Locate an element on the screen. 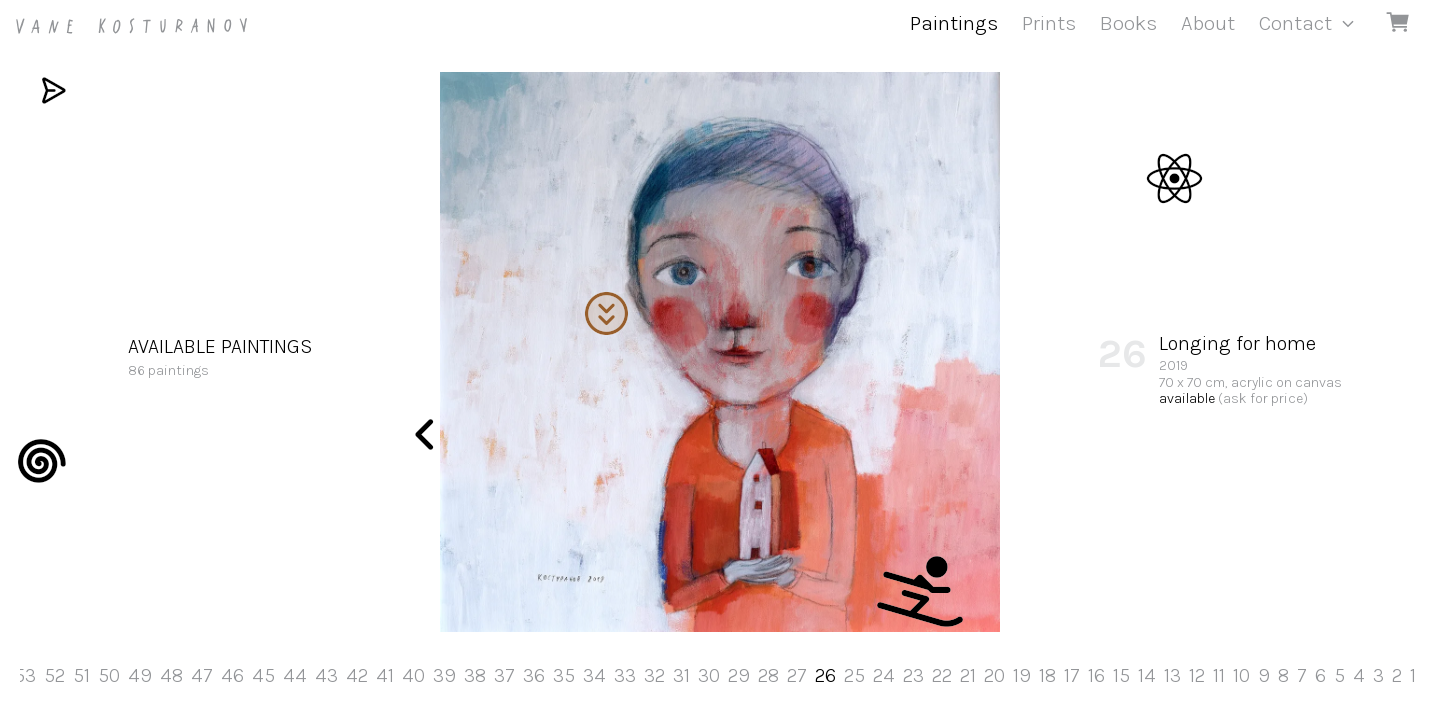 This screenshot has height=720, width=1440. expand to show more content below is located at coordinates (606, 313).